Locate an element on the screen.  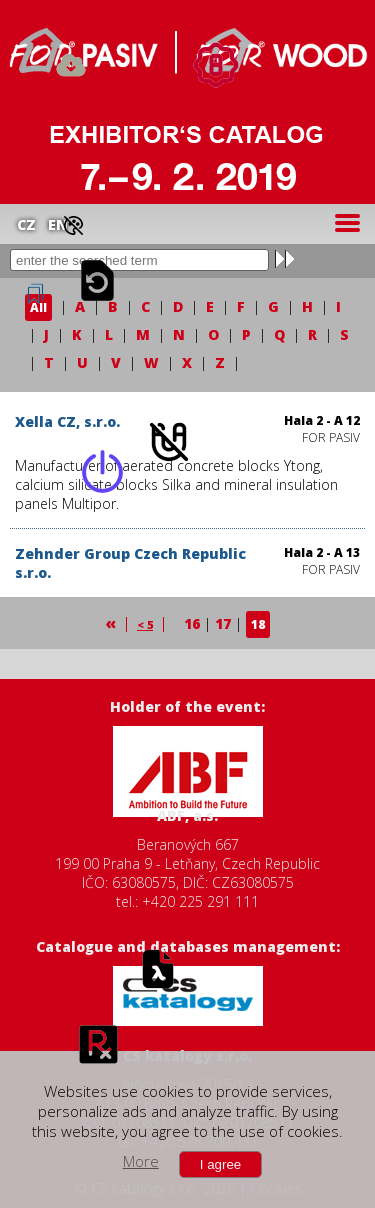
restore a previous version of a document is located at coordinates (97, 280).